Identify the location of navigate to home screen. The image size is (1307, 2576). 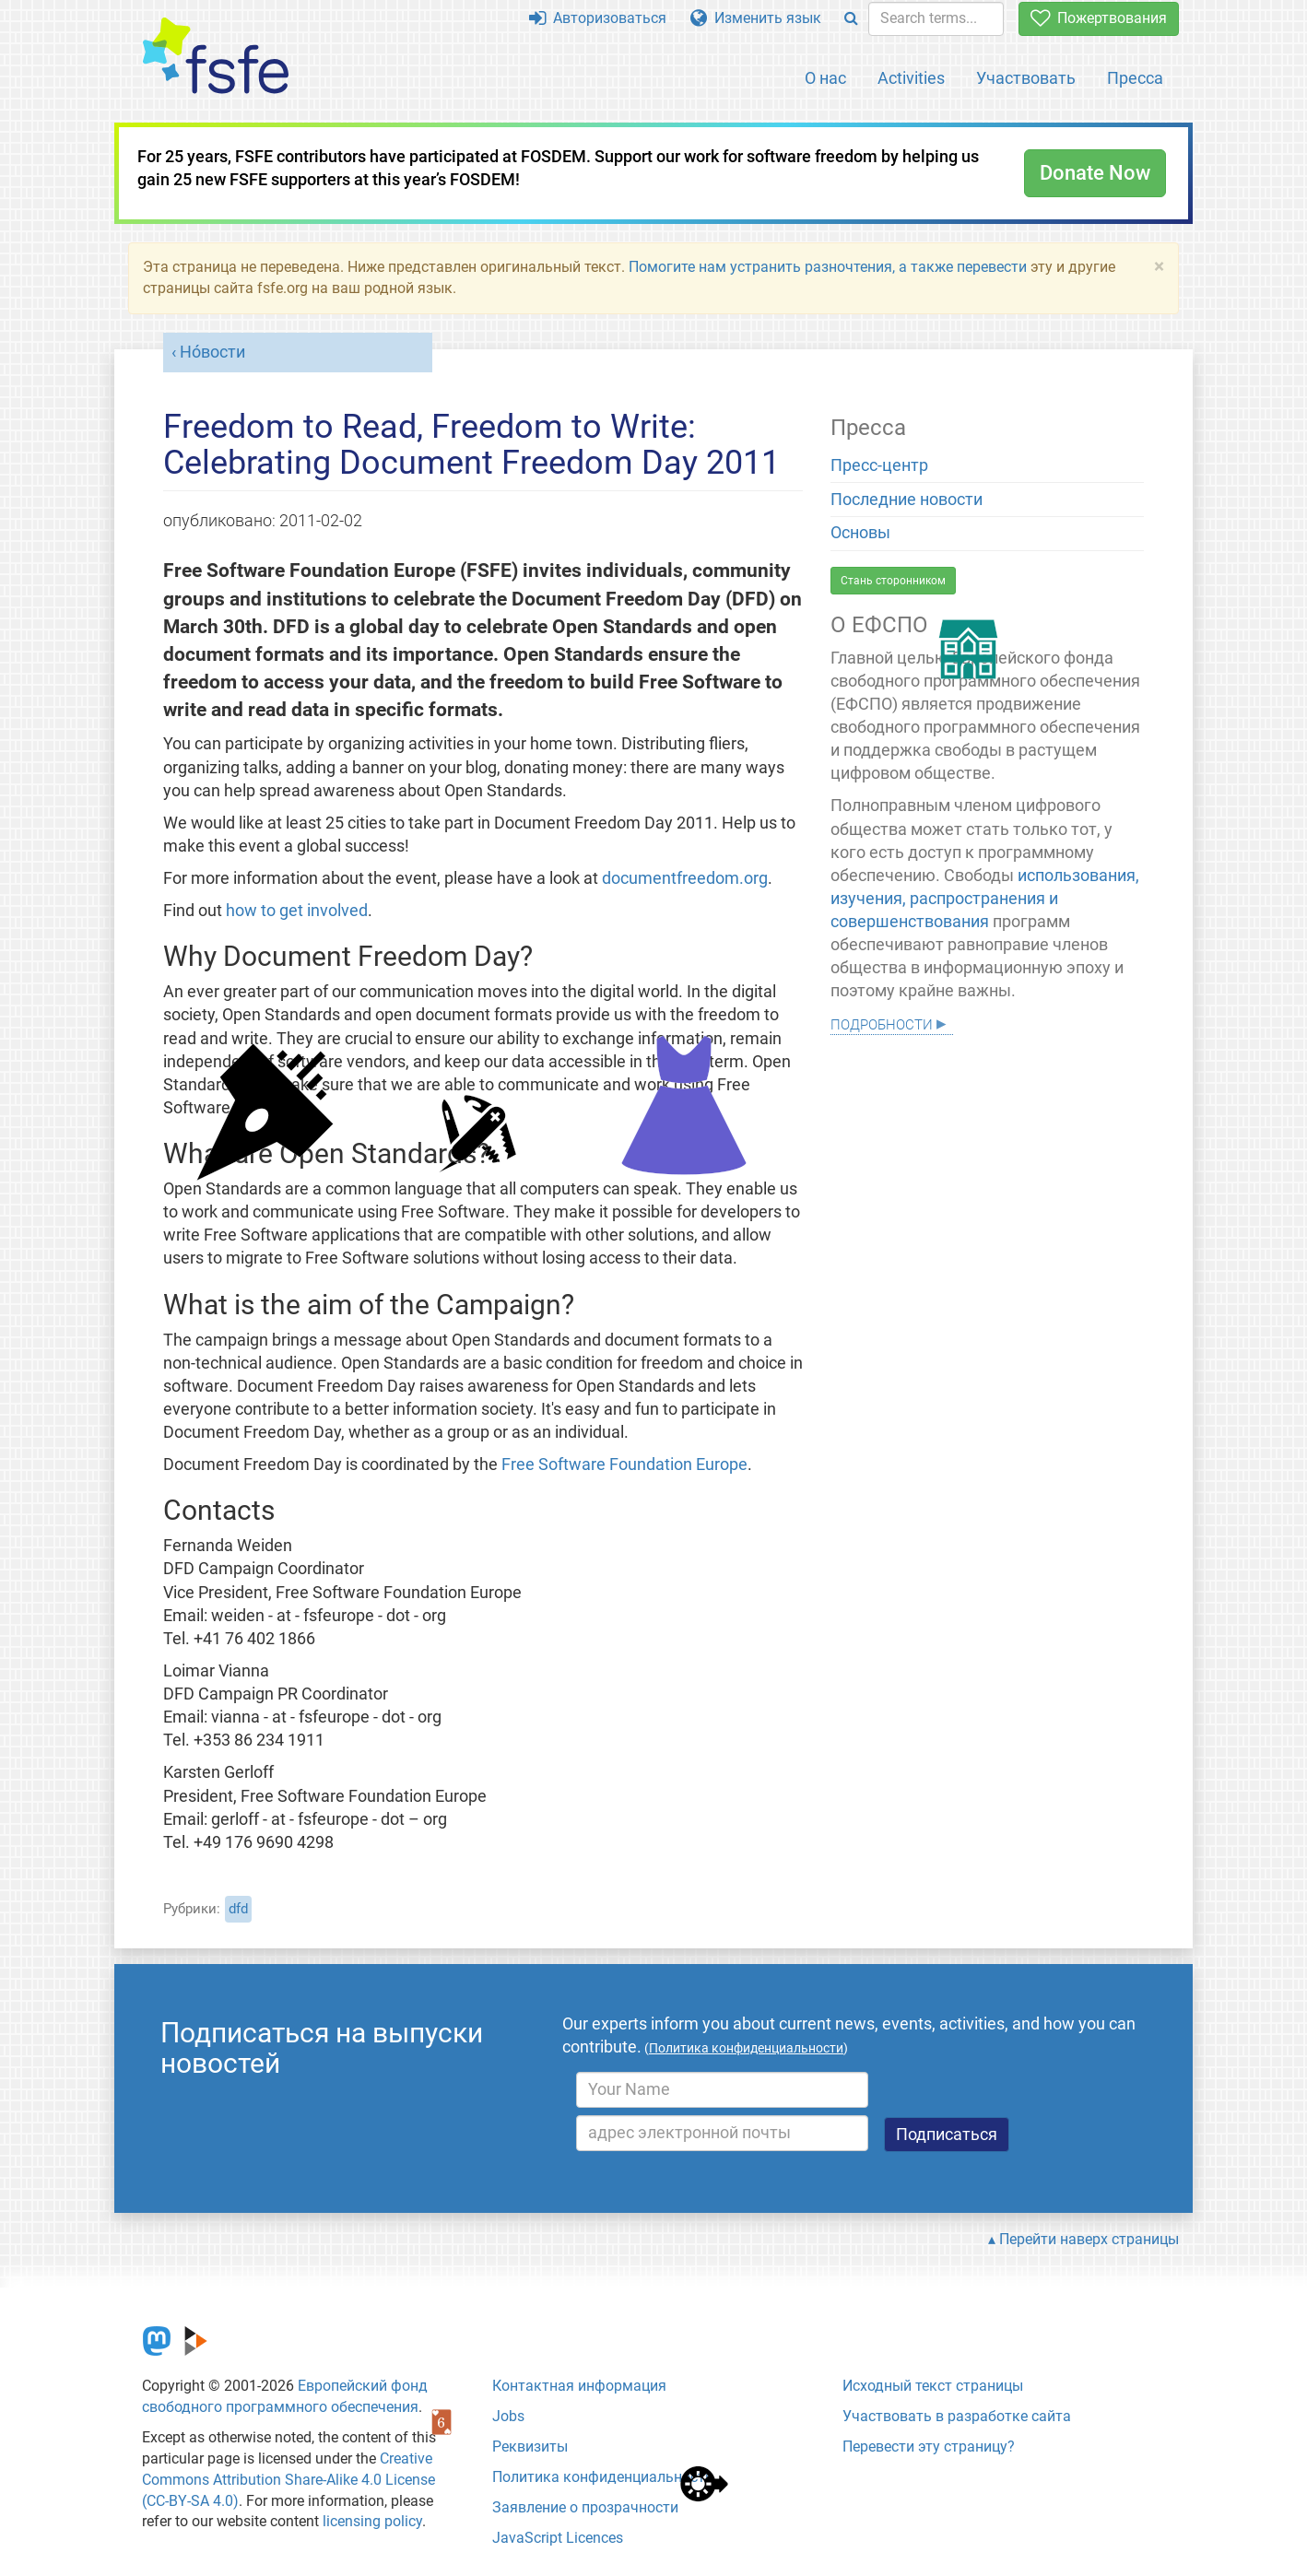
(968, 649).